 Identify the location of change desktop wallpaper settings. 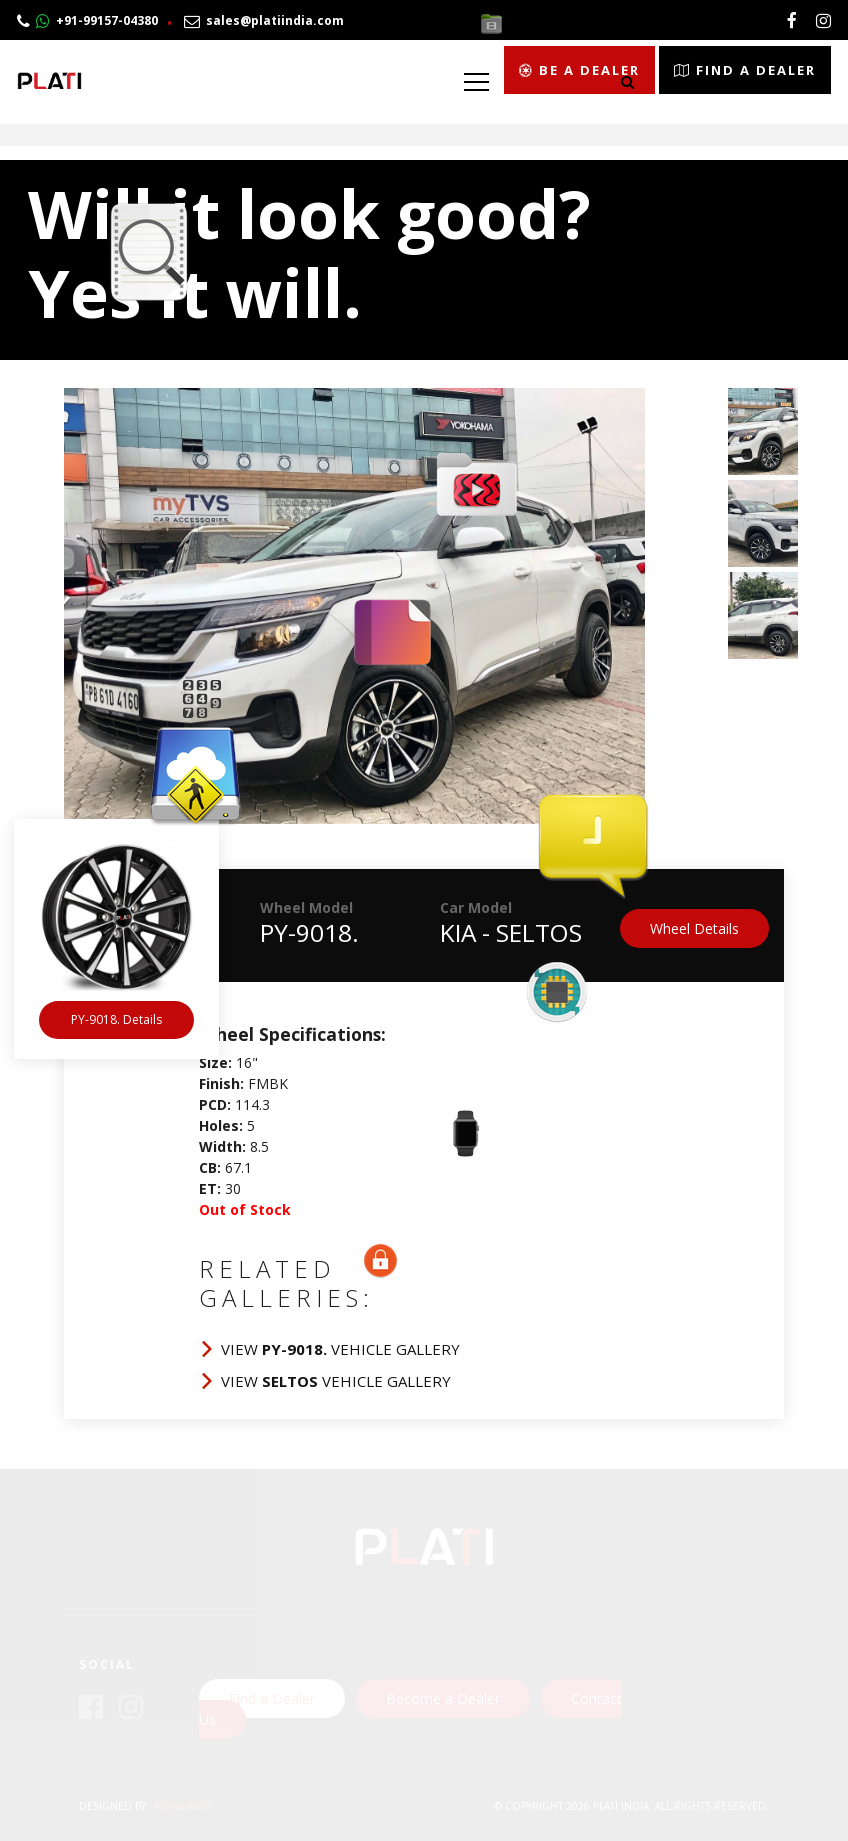
(392, 629).